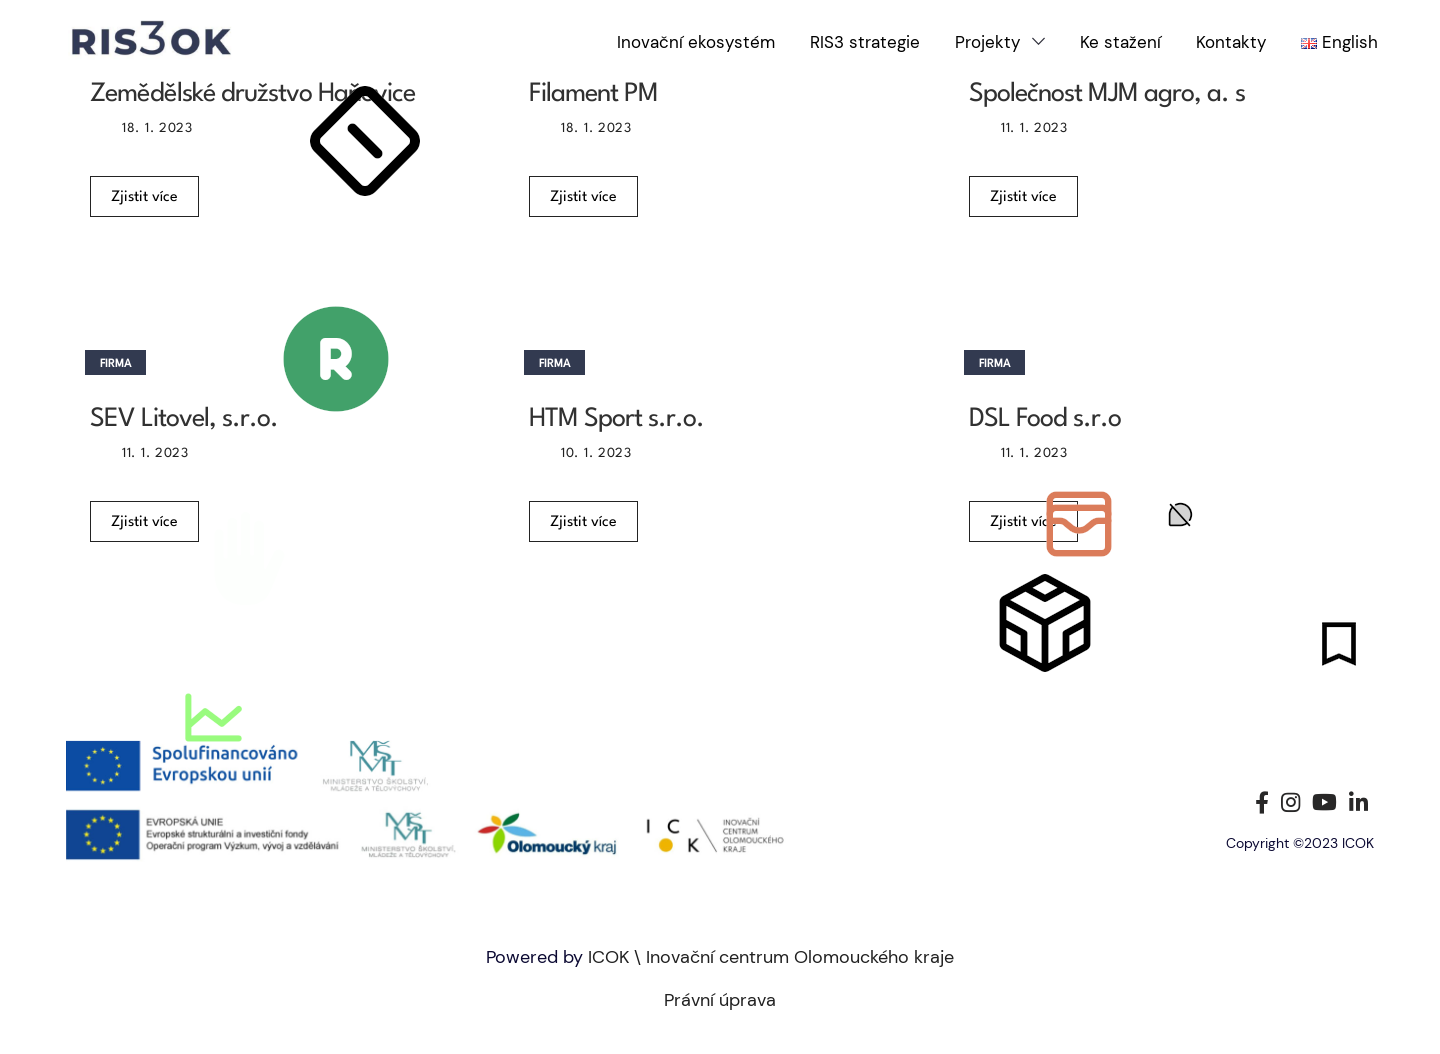 The width and height of the screenshot is (1440, 1054). What do you see at coordinates (336, 359) in the screenshot?
I see `indicates registered trademark status` at bounding box center [336, 359].